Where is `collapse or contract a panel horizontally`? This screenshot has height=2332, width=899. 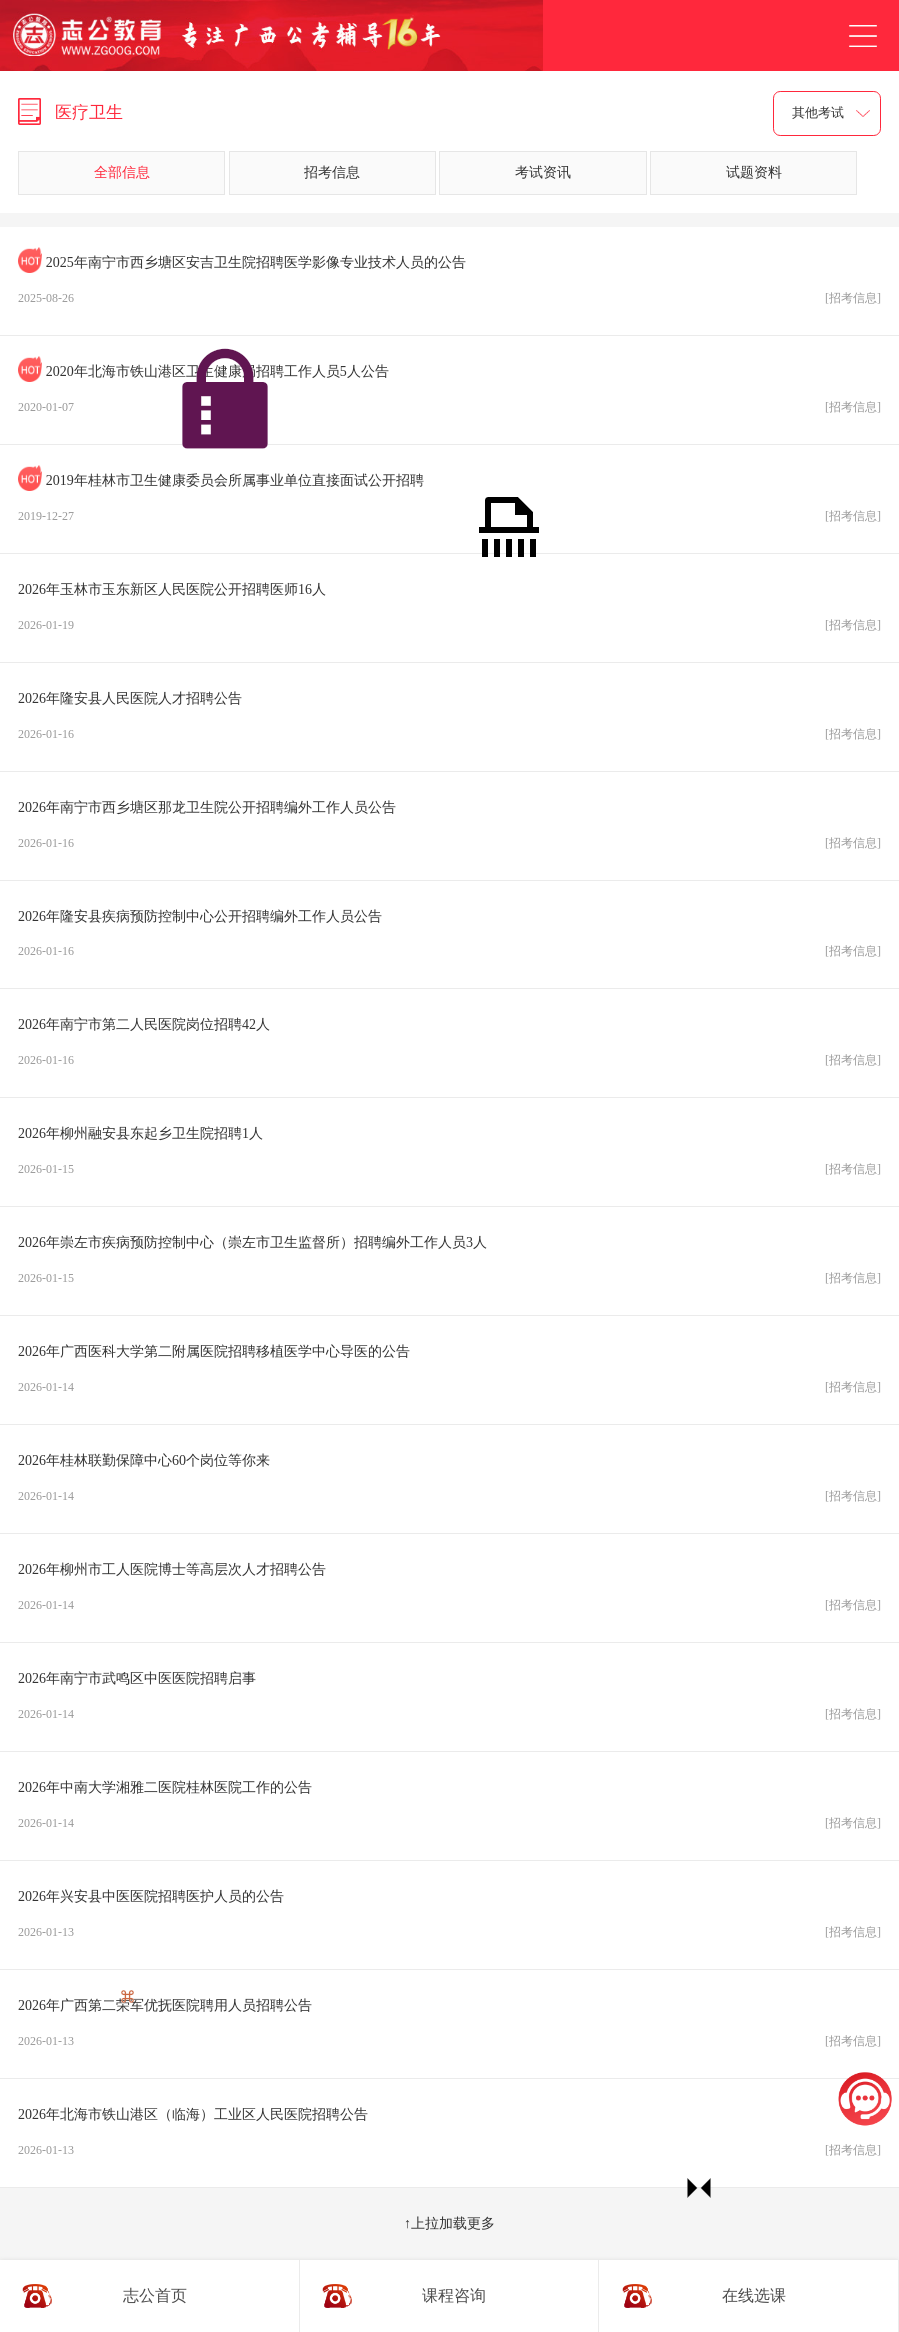
collapse or contract a panel horizontally is located at coordinates (699, 2188).